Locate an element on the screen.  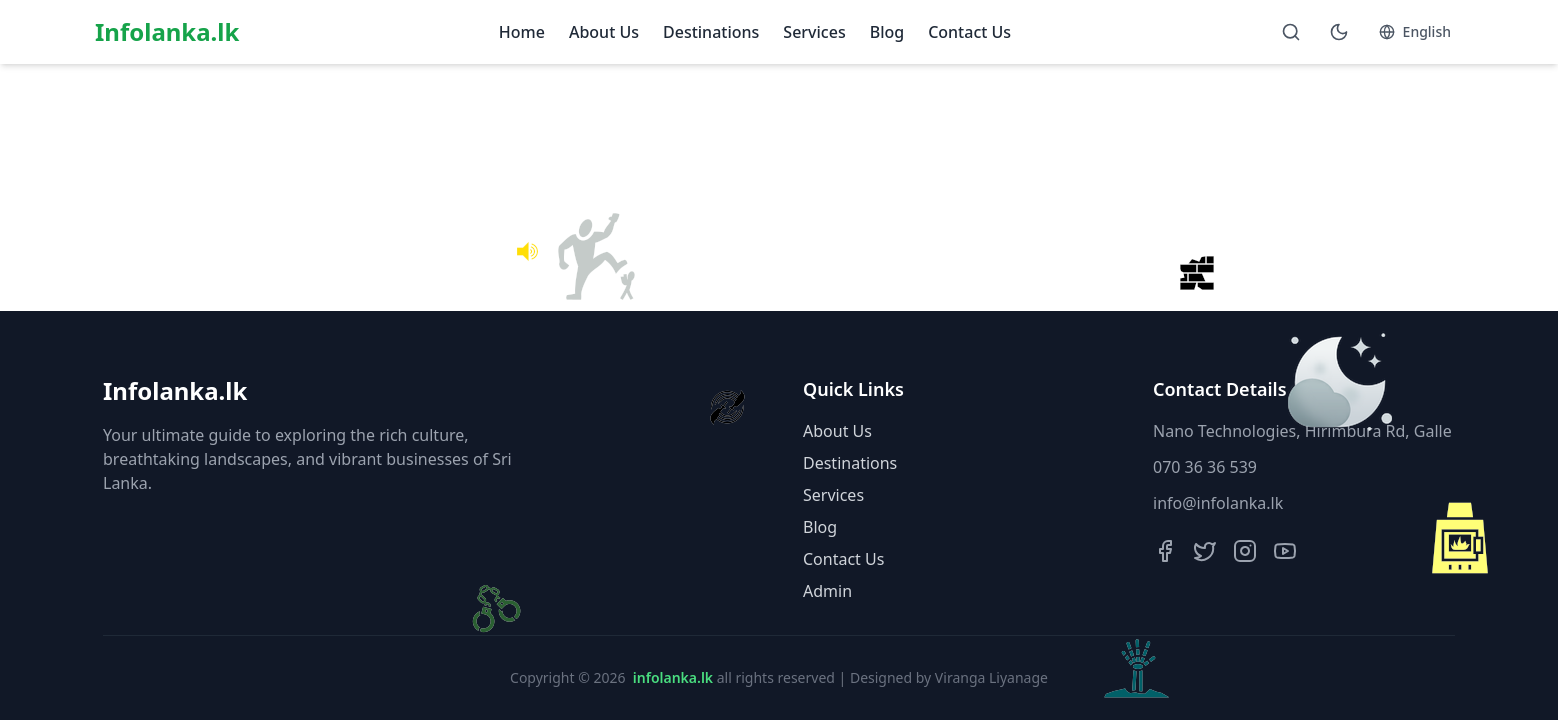
adjust volume or sound settings is located at coordinates (527, 251).